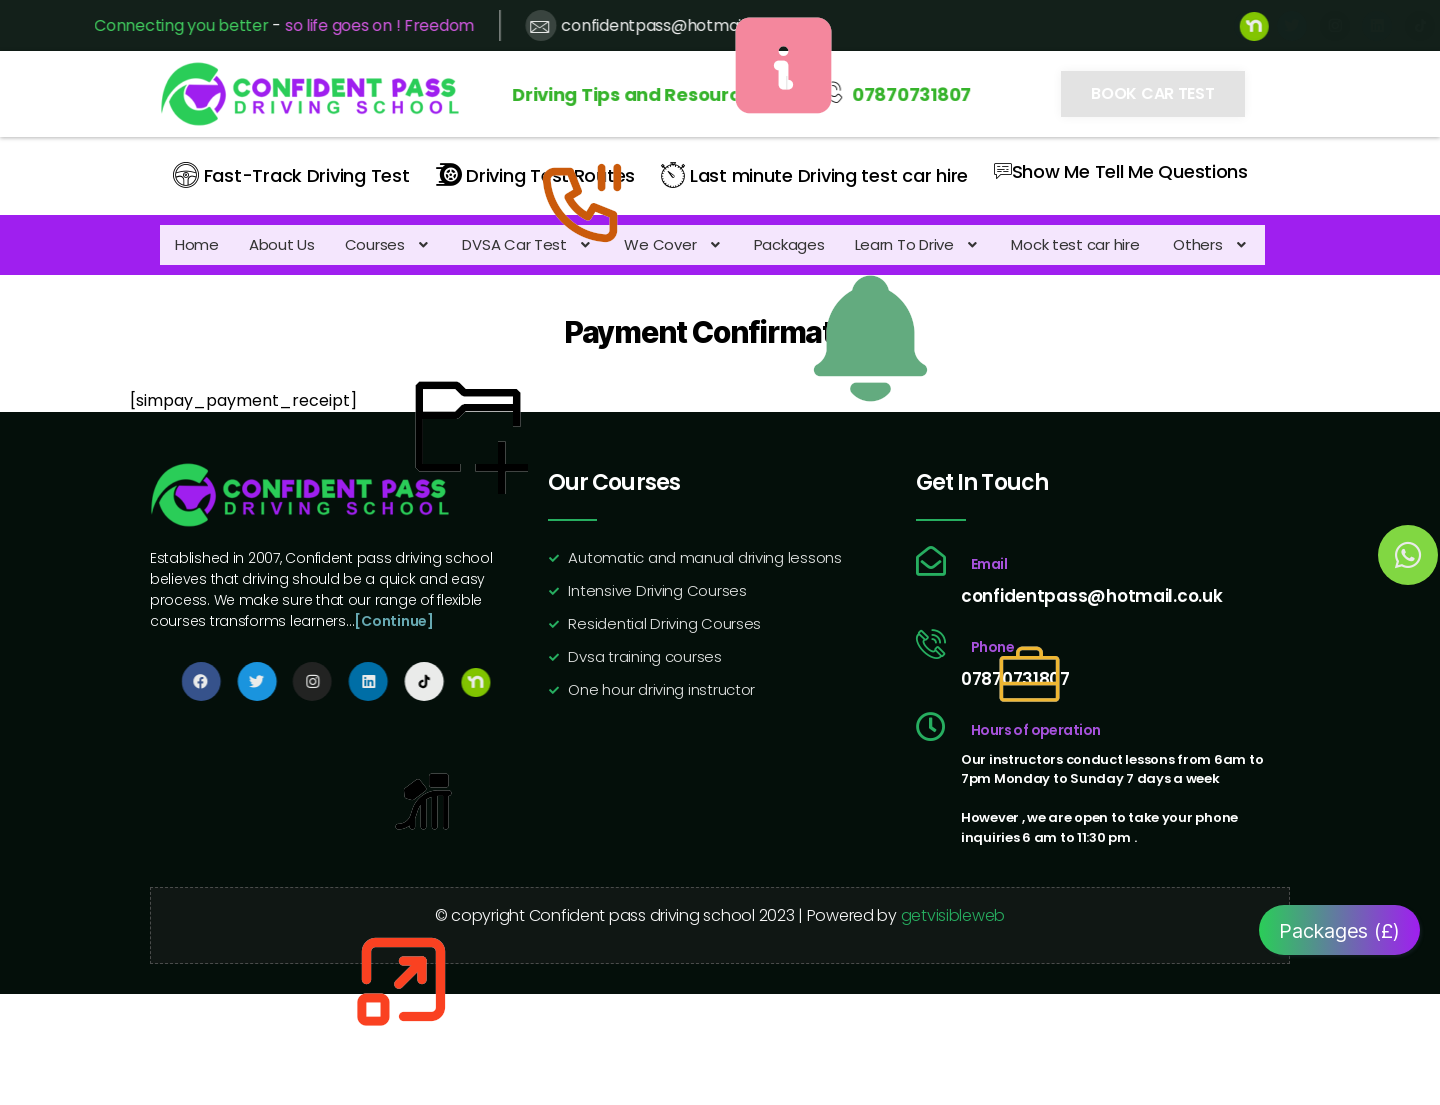 The height and width of the screenshot is (1105, 1440). I want to click on access travel or trip planning features, so click(1029, 676).